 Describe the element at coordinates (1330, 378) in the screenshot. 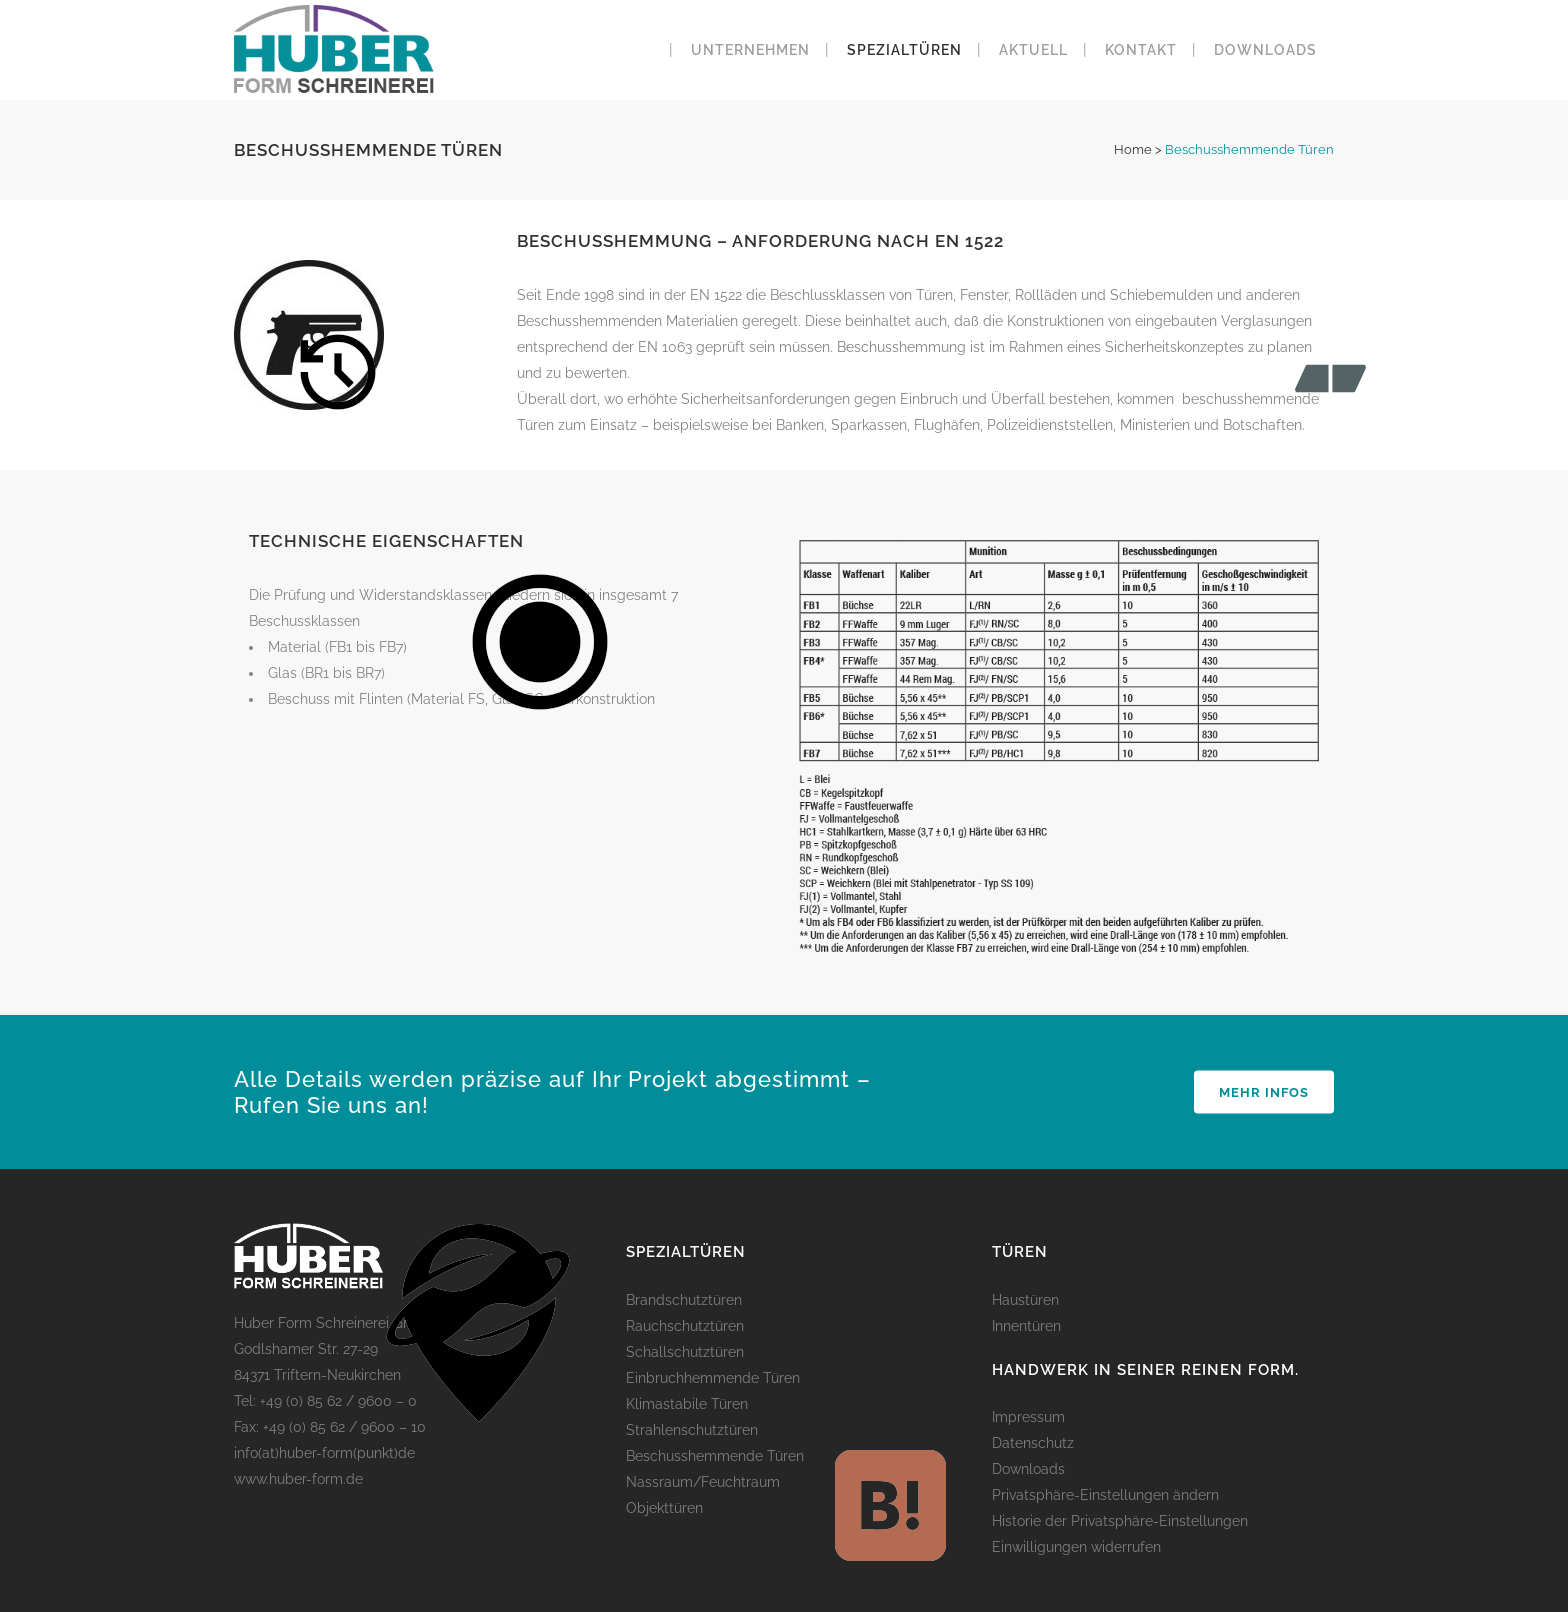

I see `eraser app logo` at that location.